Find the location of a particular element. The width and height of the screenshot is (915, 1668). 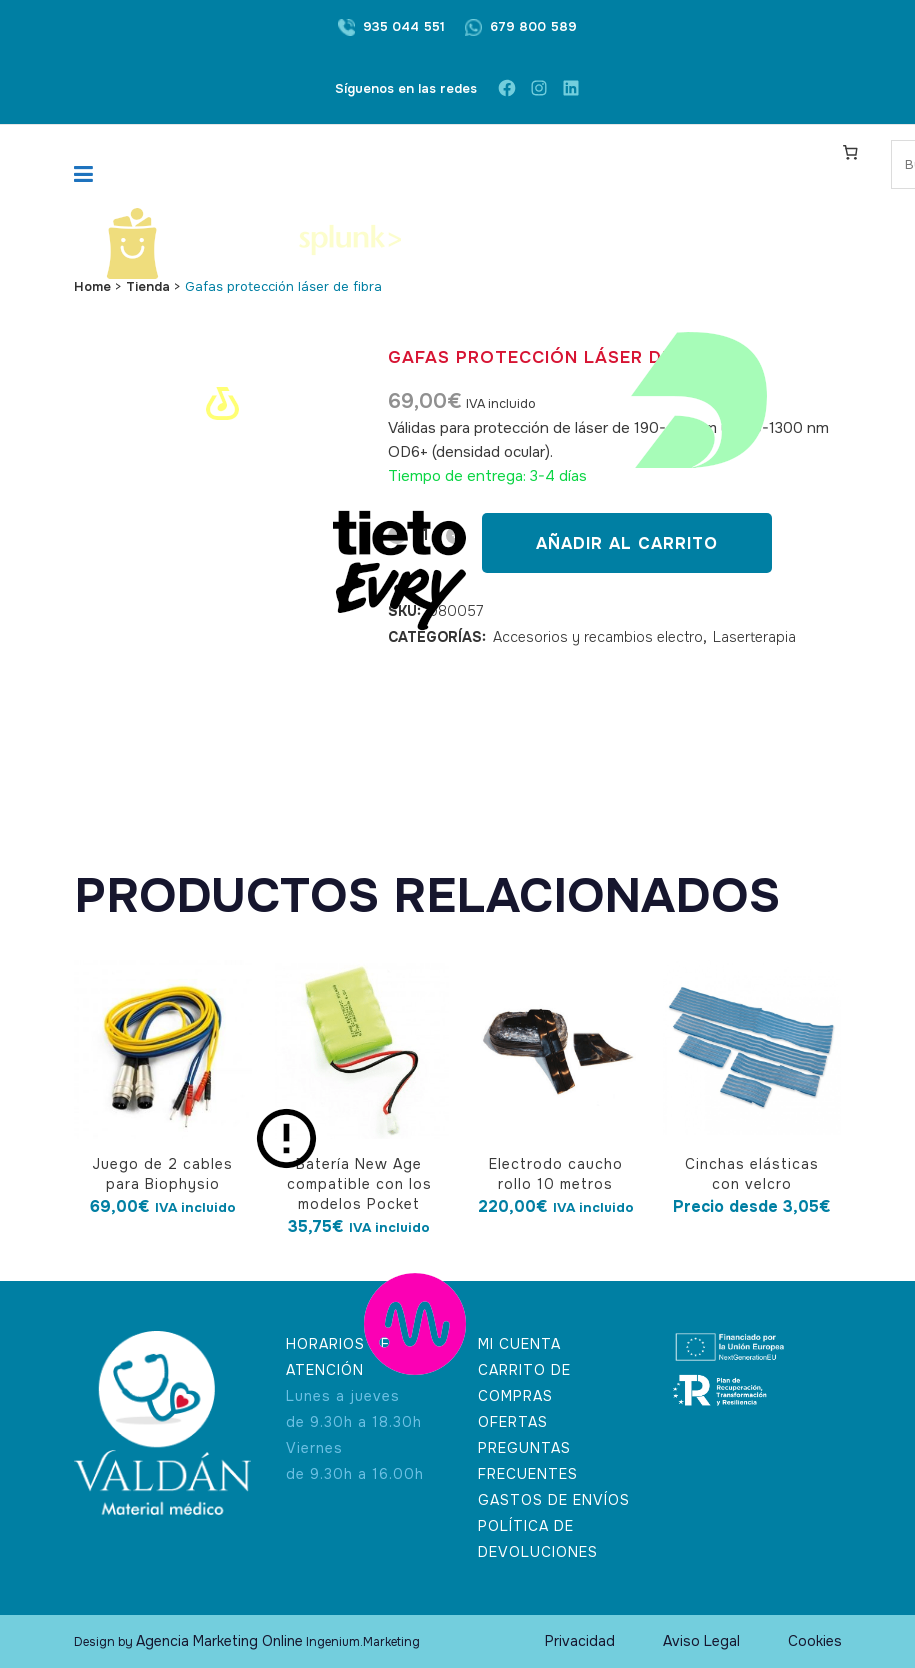

open the Blibli shopping app is located at coordinates (132, 243).